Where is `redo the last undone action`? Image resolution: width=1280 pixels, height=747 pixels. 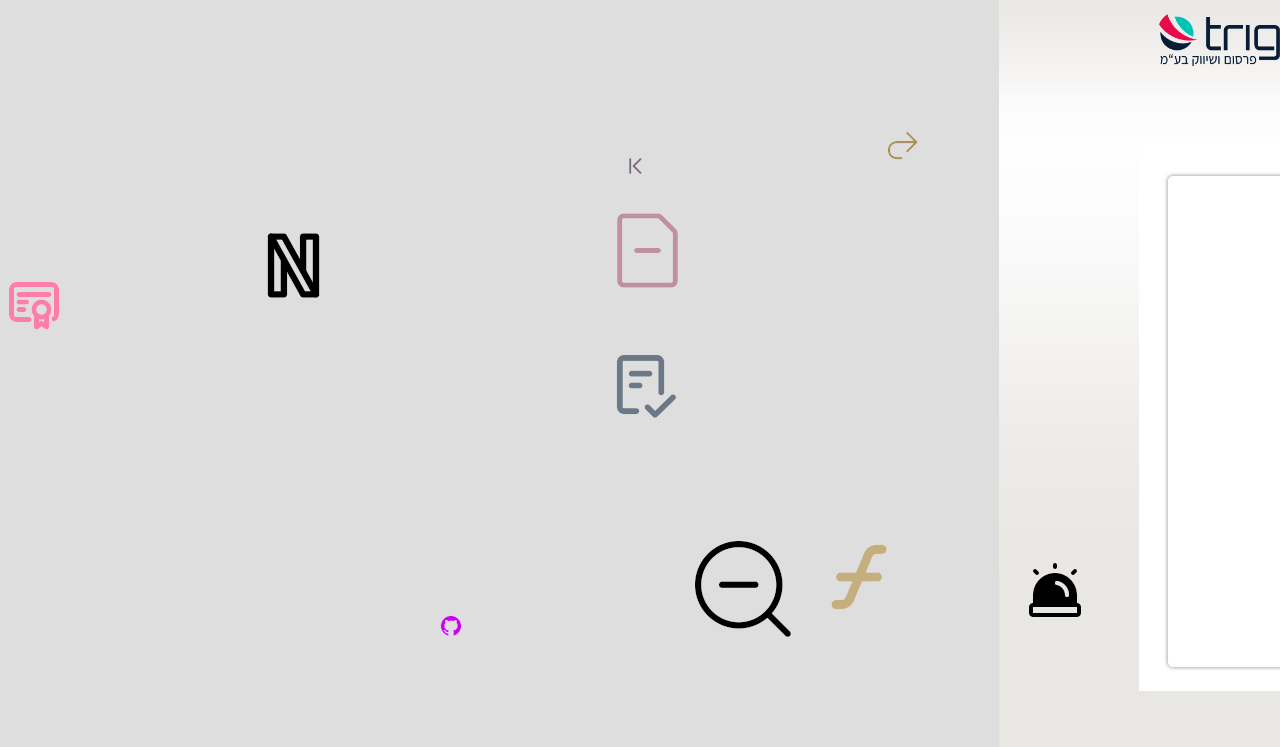
redo the last undone action is located at coordinates (902, 146).